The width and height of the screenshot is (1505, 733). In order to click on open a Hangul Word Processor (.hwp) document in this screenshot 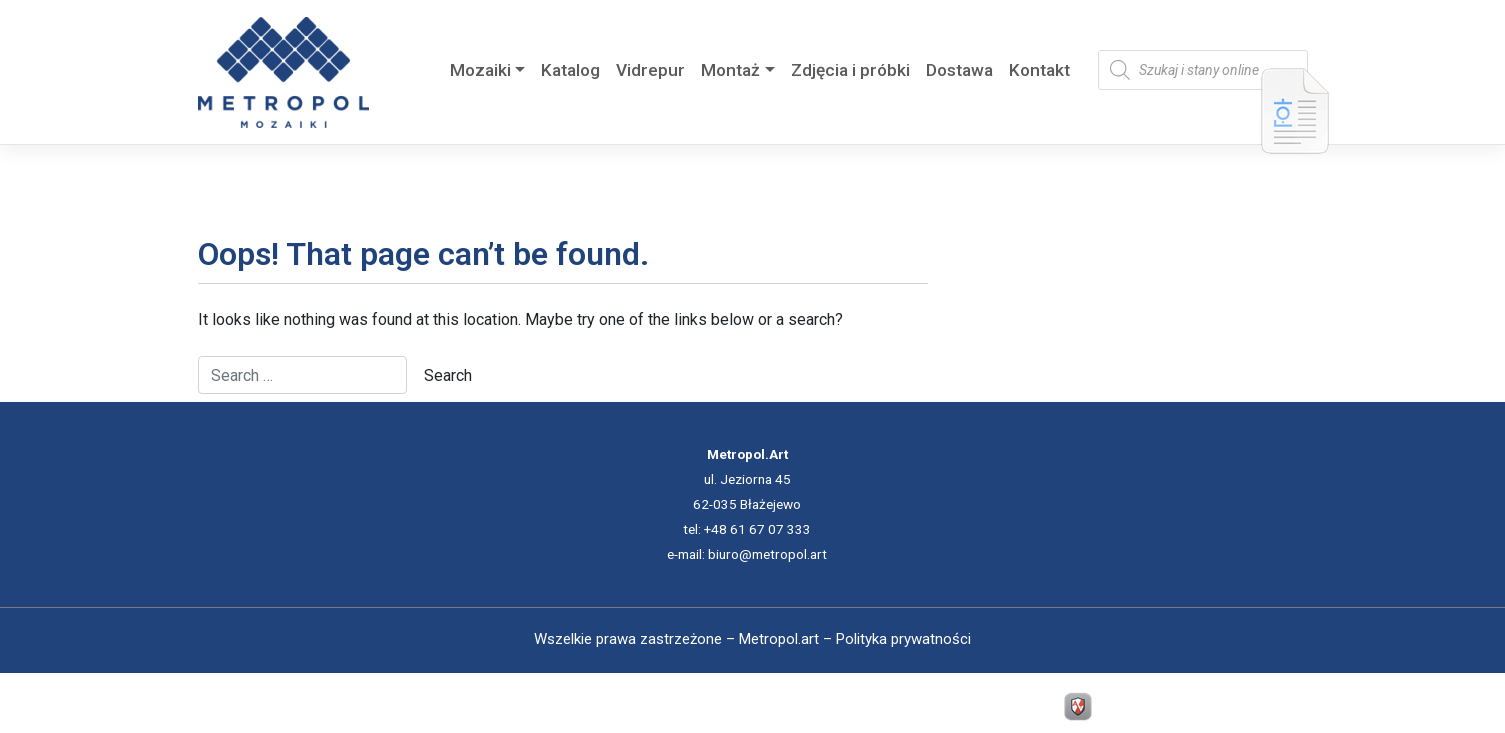, I will do `click(1295, 111)`.